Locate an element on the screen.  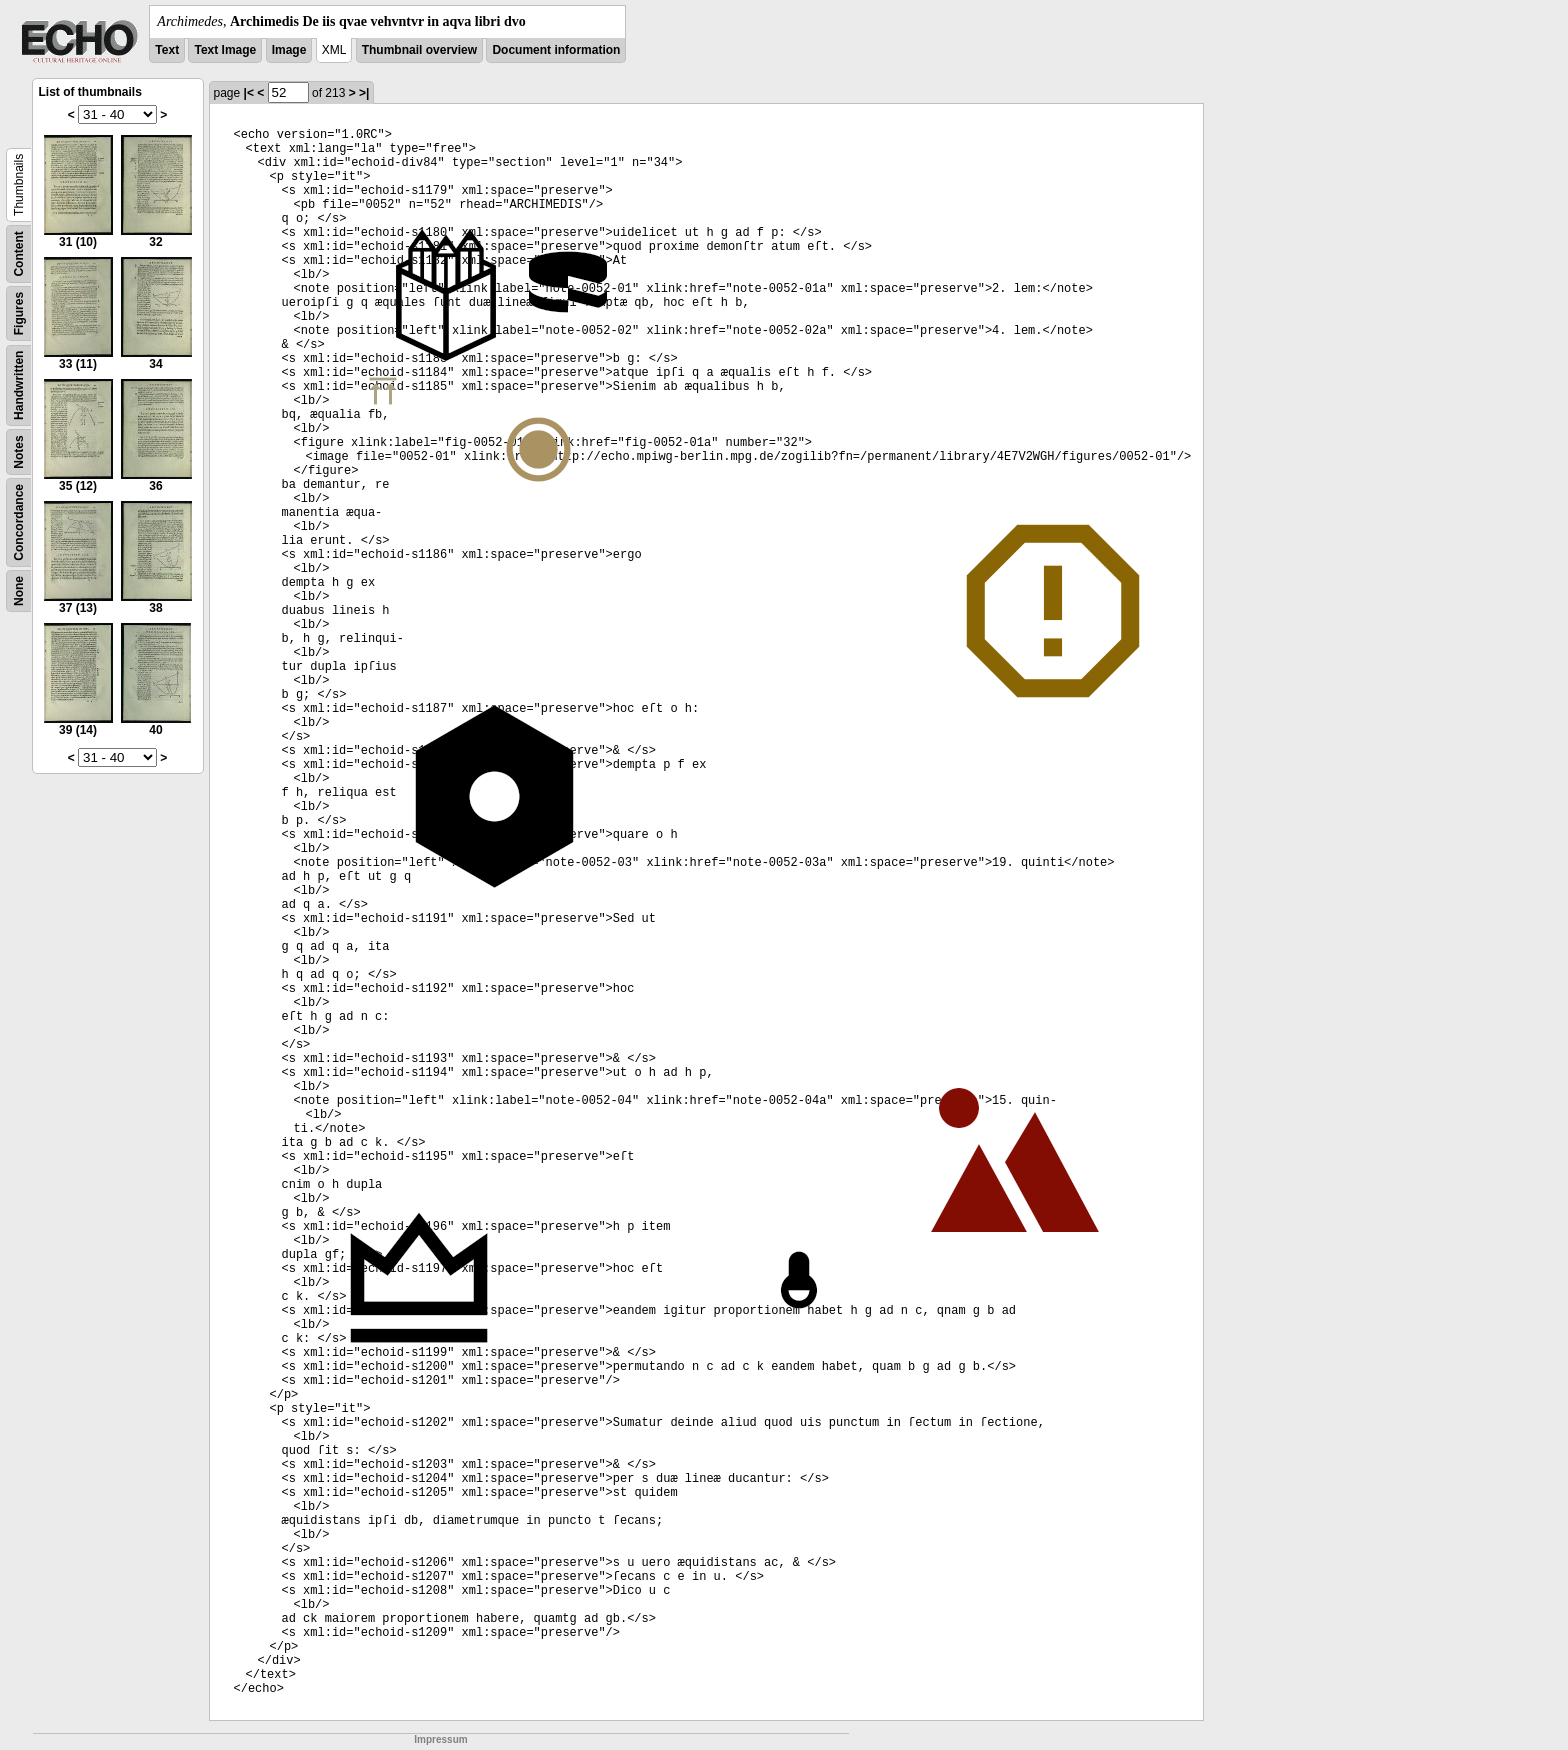
open Penpot design application is located at coordinates (446, 295).